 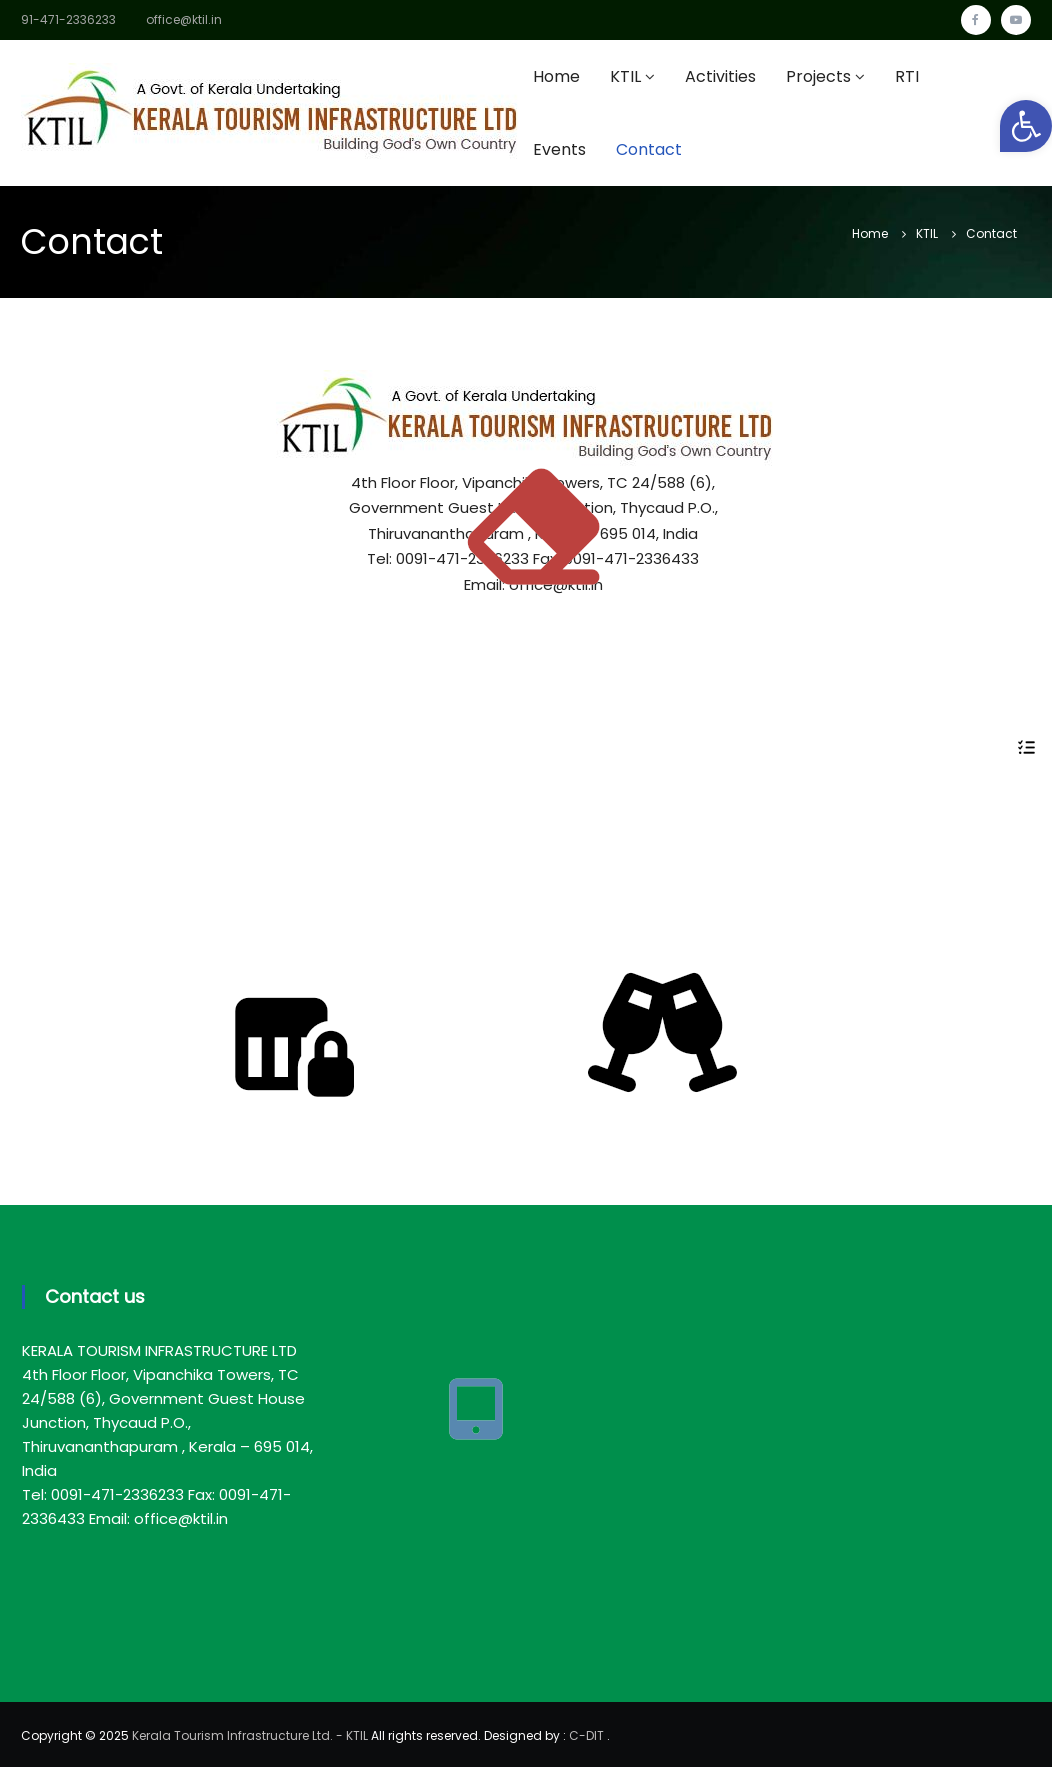 I want to click on lock a column in a spreadsheet or table, so click(x=288, y=1044).